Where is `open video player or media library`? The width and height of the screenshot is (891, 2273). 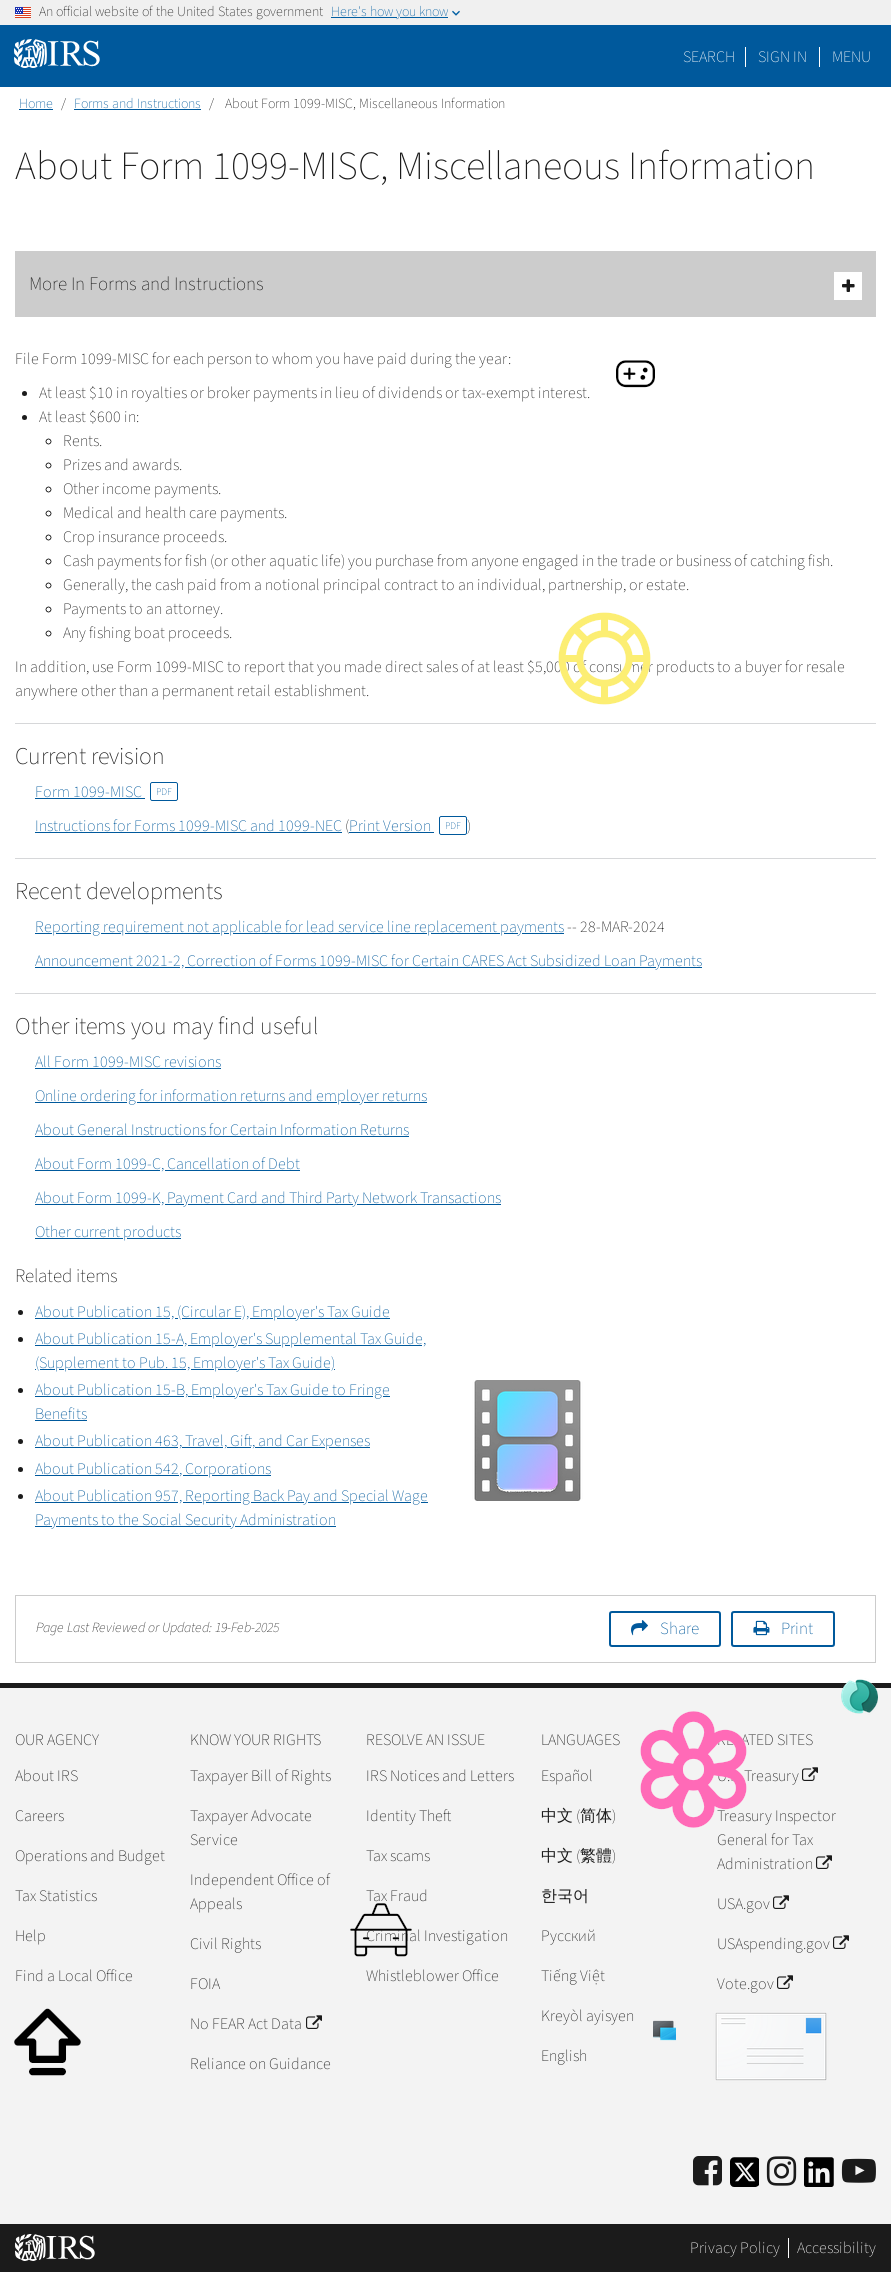
open video player or media library is located at coordinates (527, 1440).